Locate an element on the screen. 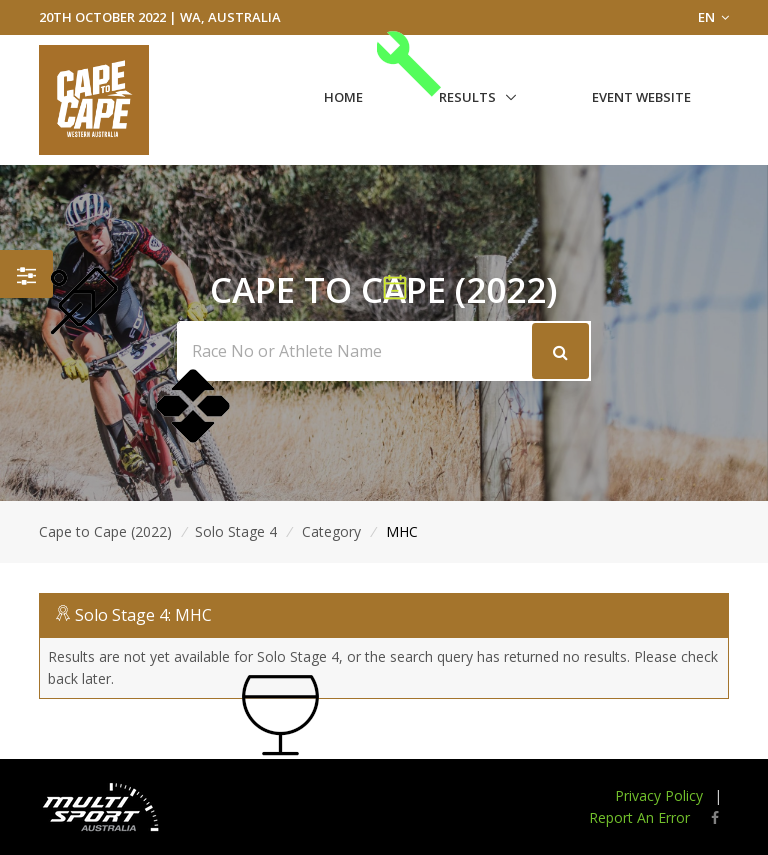 This screenshot has height=855, width=768. access cricket sports scores or updates is located at coordinates (80, 299).